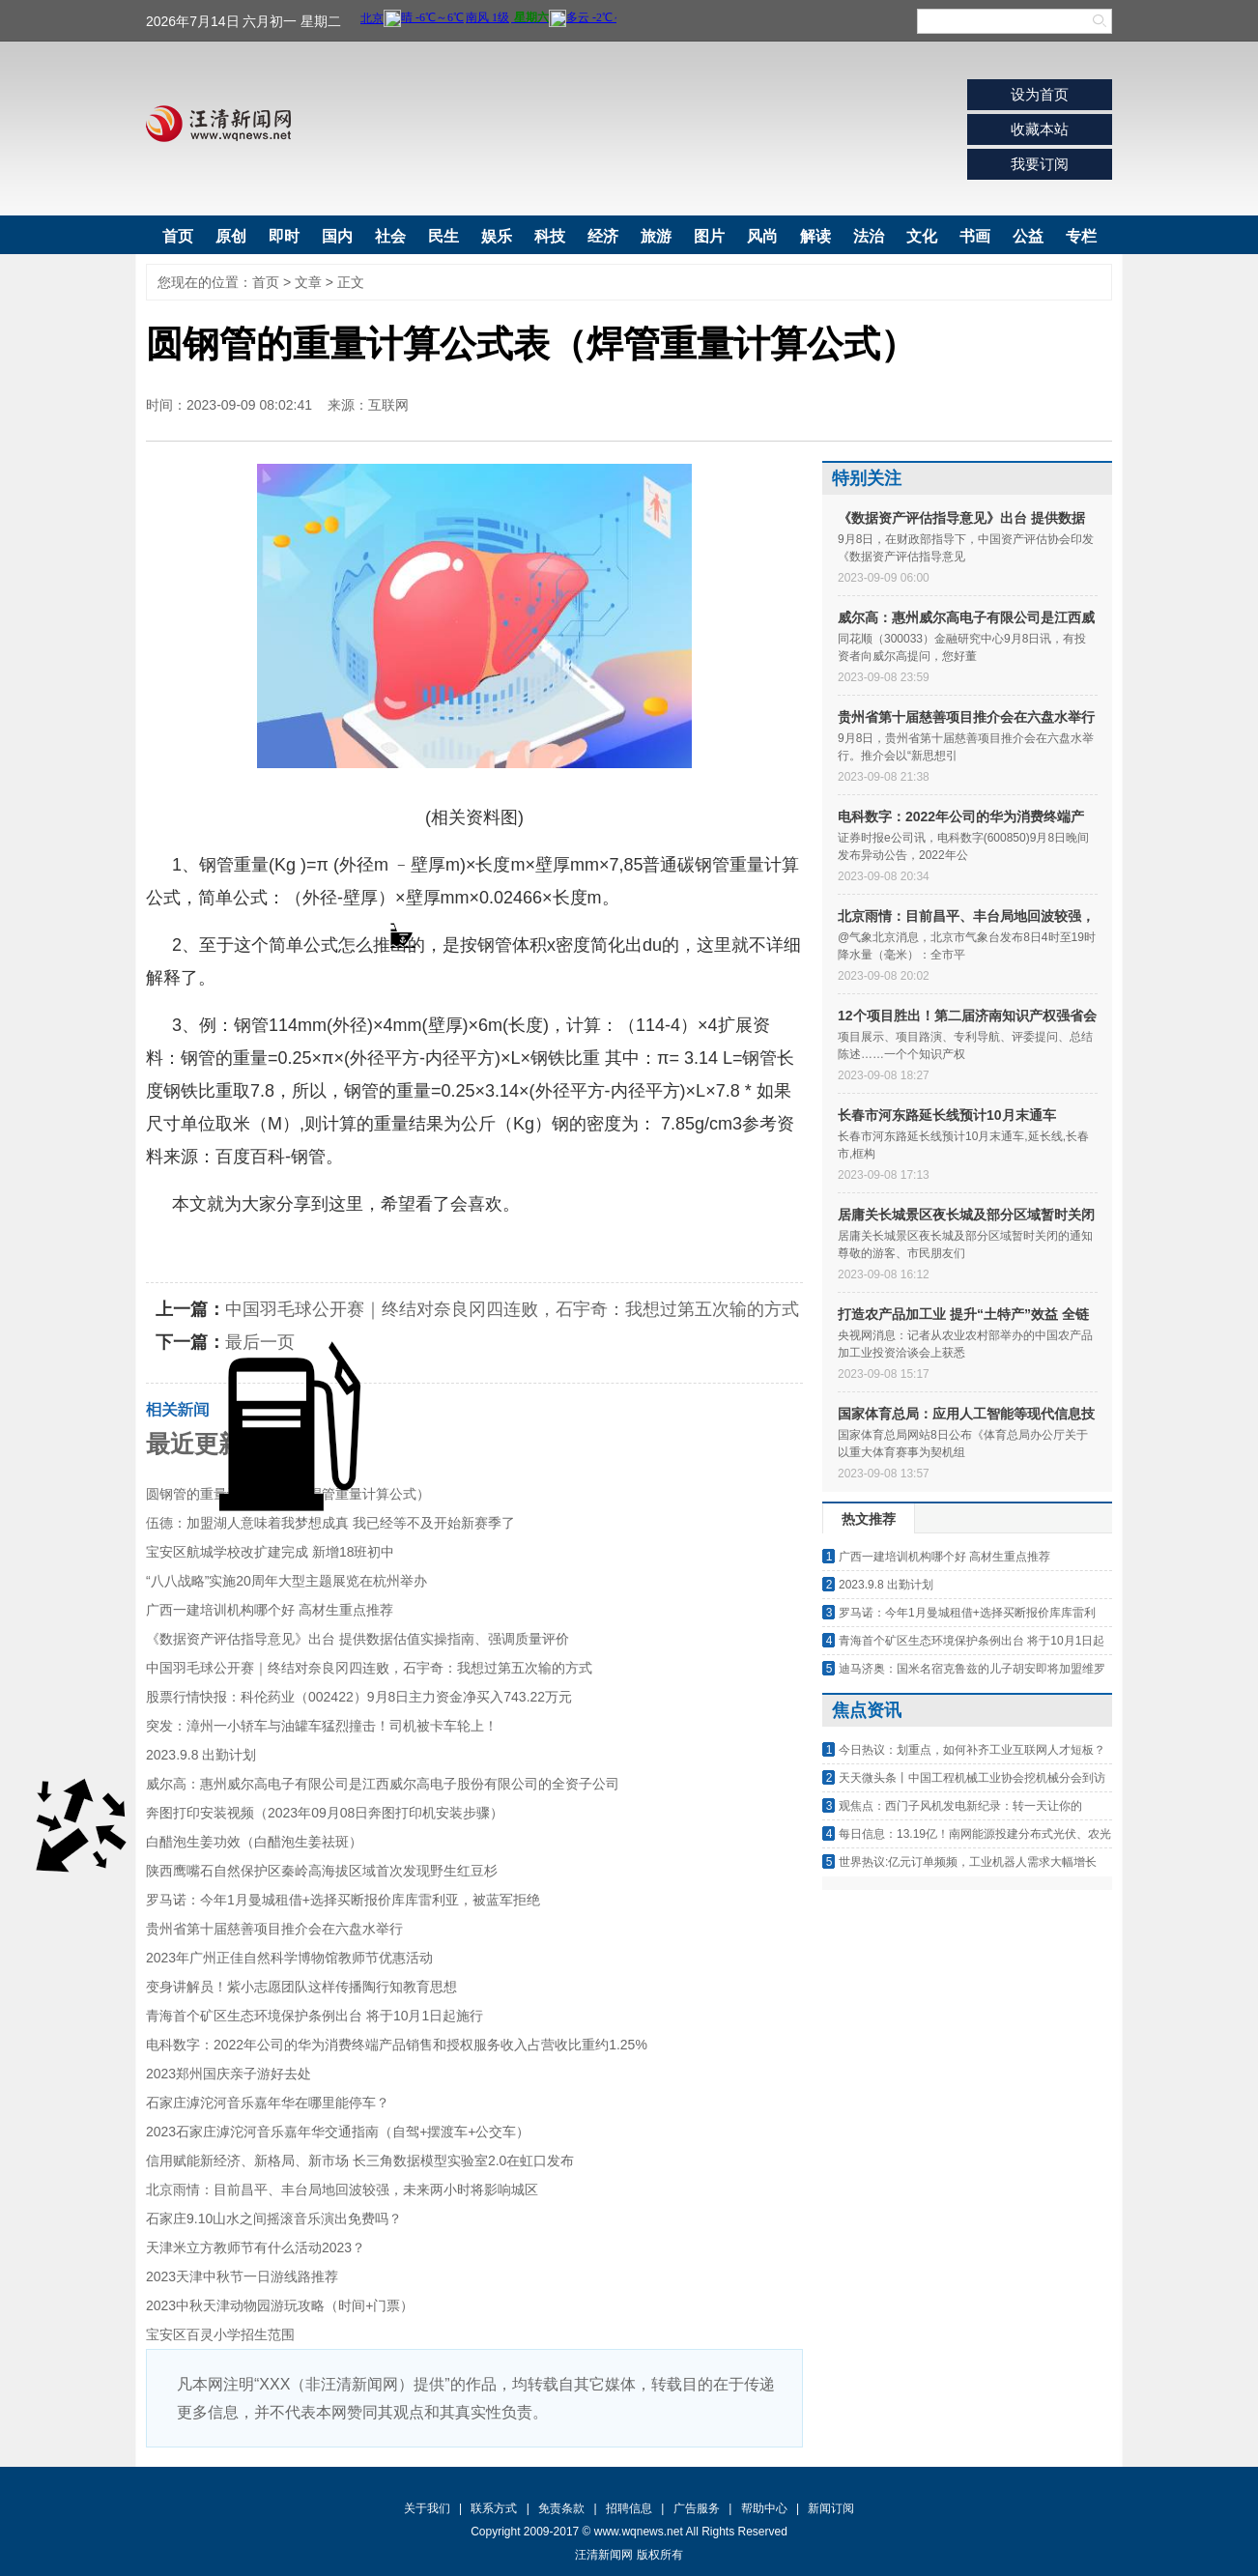 The width and height of the screenshot is (1258, 2576). I want to click on access naval or maritime game features, so click(403, 935).